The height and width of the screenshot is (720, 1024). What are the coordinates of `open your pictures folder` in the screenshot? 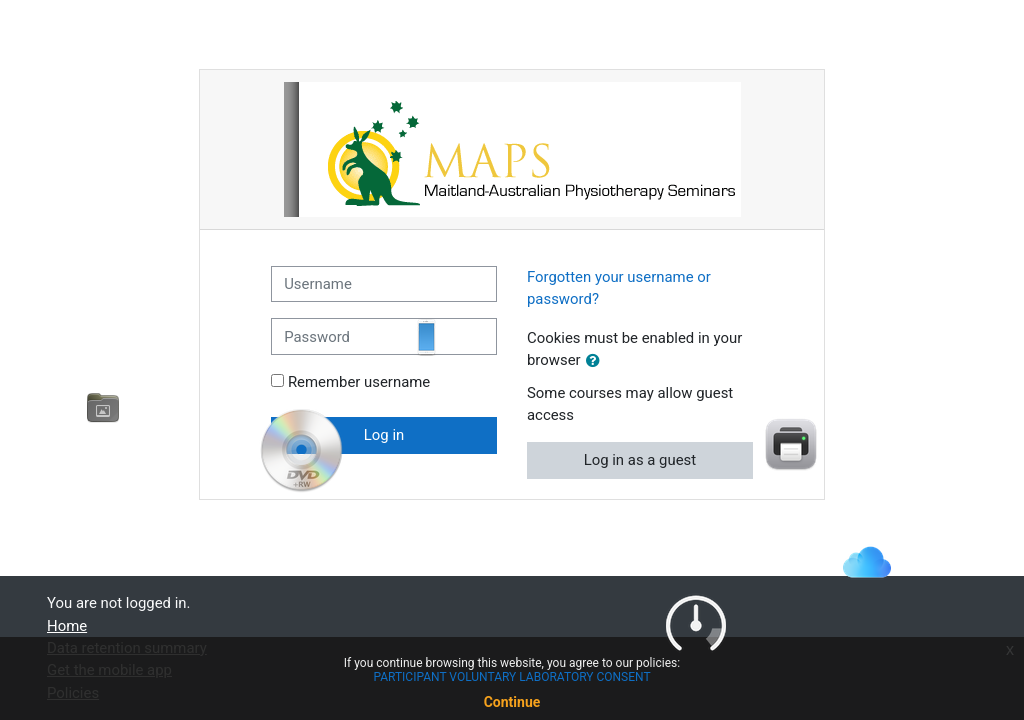 It's located at (103, 407).